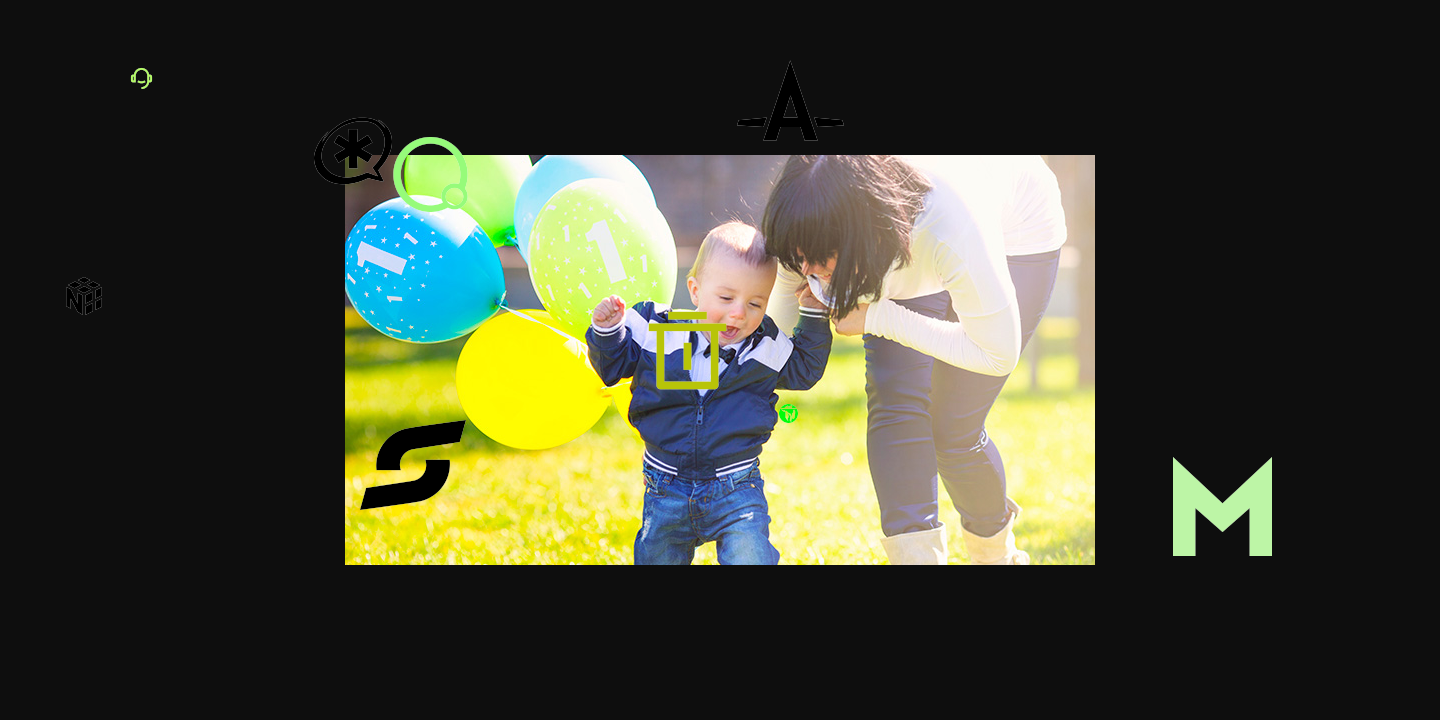 The height and width of the screenshot is (720, 1440). Describe the element at coordinates (687, 350) in the screenshot. I see `delete selected item` at that location.